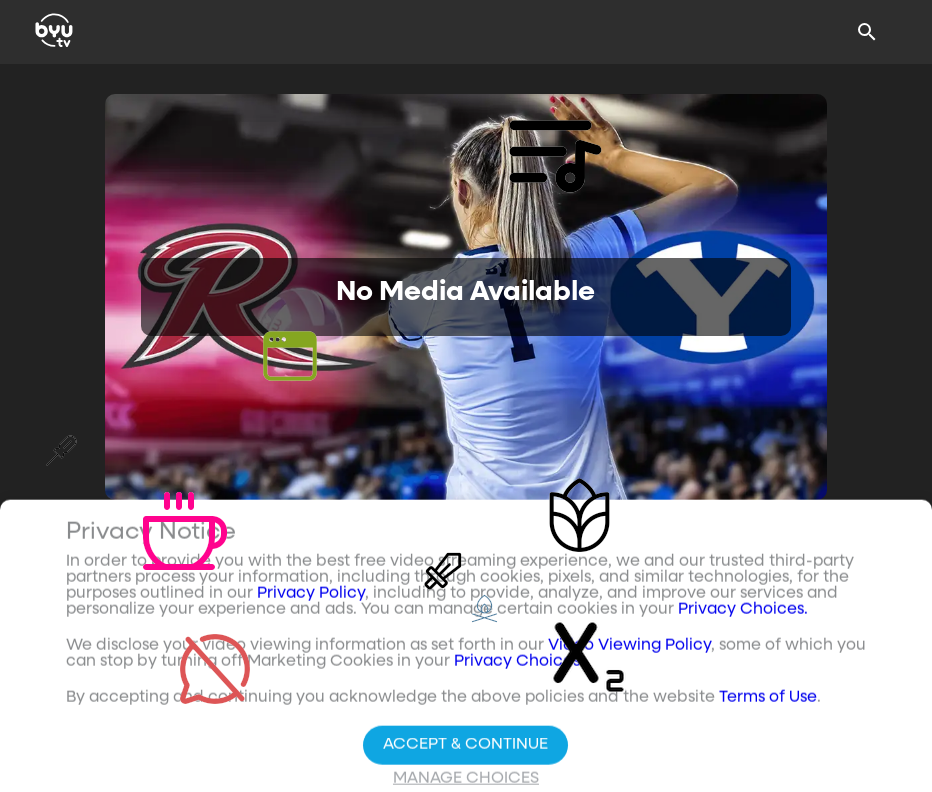  Describe the element at coordinates (576, 657) in the screenshot. I see `apply subscript formatting to selected text` at that location.